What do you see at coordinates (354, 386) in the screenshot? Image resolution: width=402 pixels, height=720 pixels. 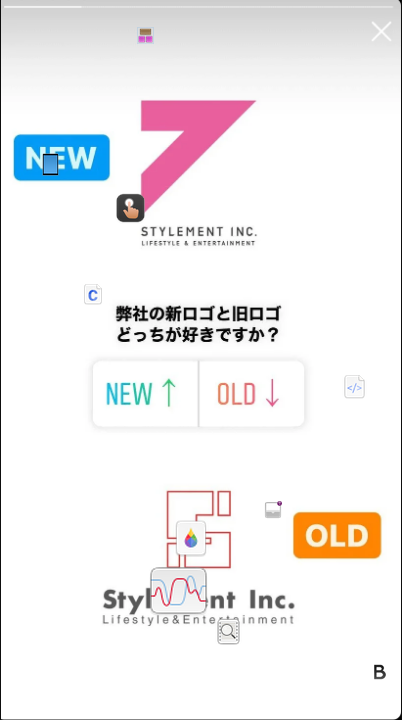 I see `an HTML or code file` at bounding box center [354, 386].